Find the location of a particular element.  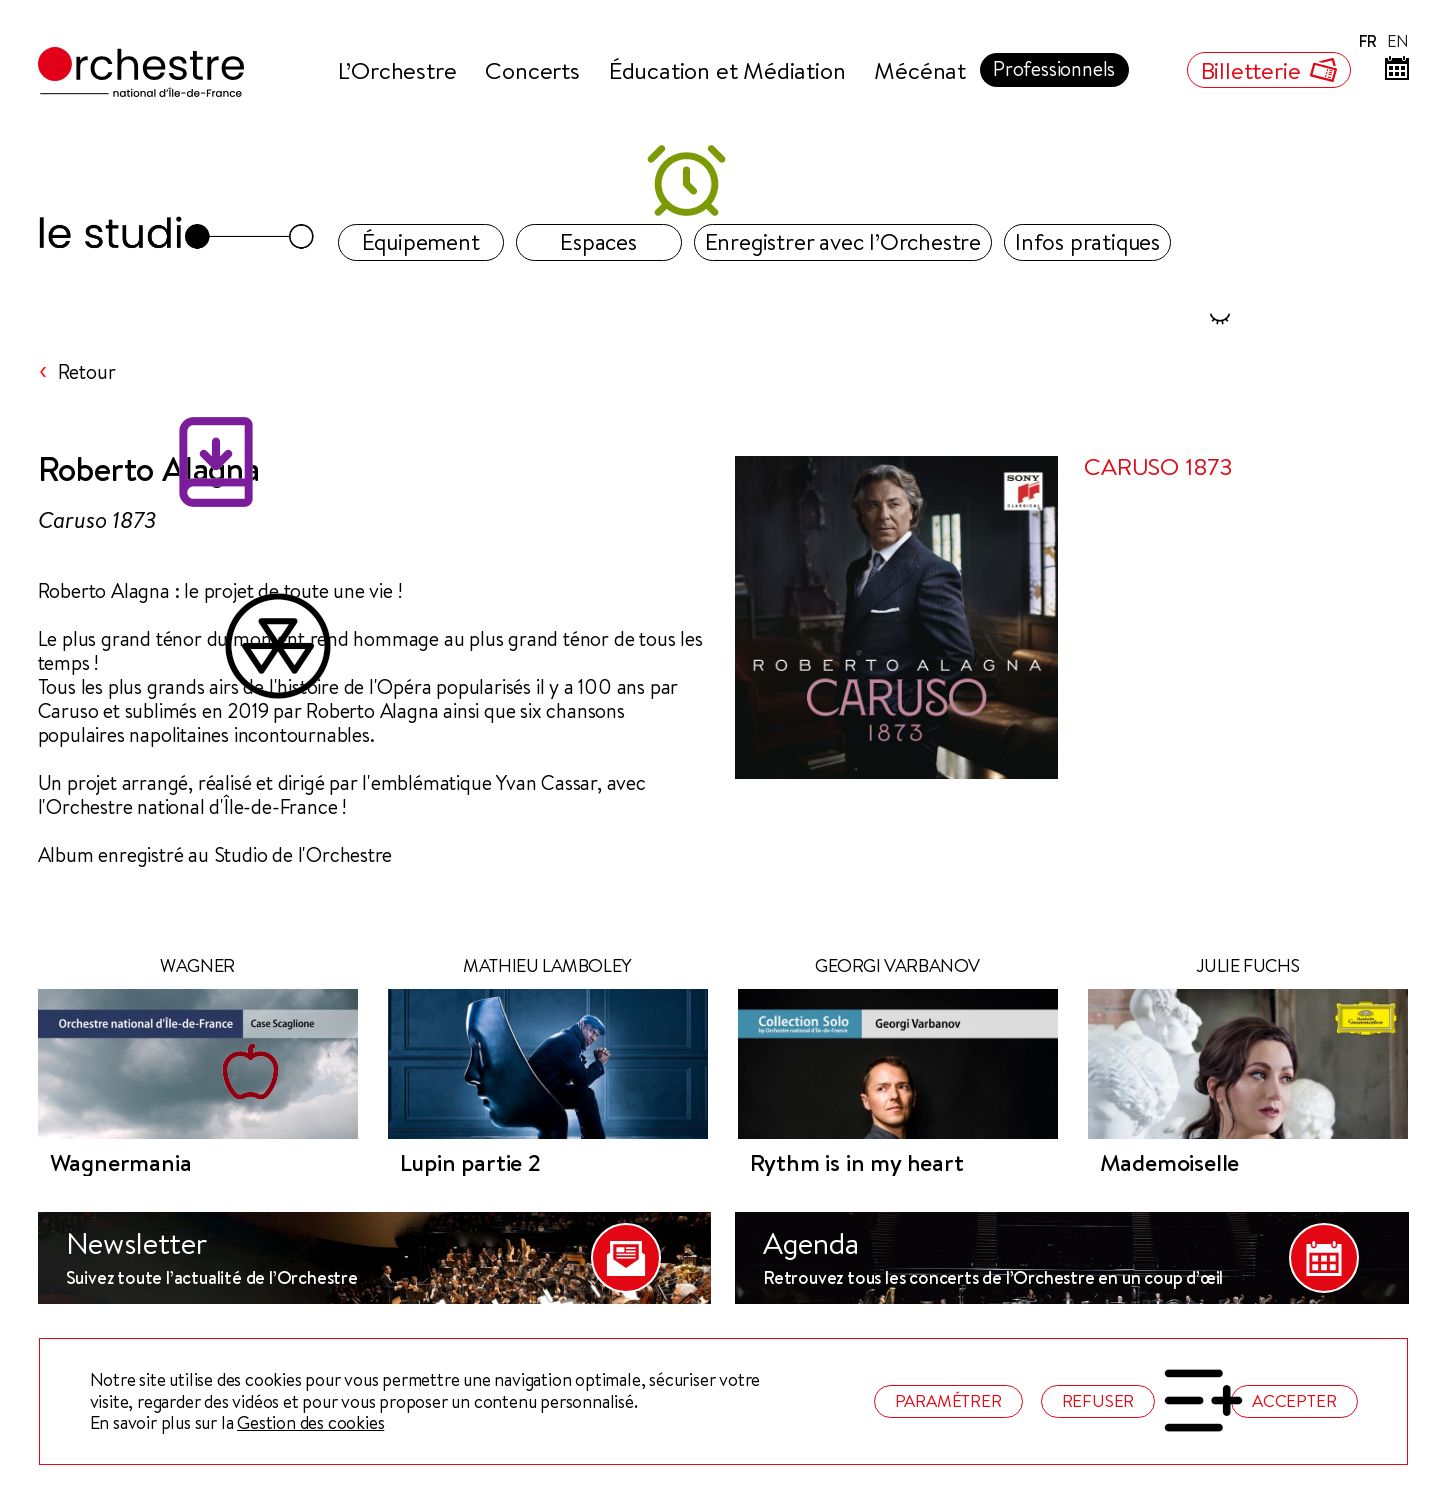

add a new item to the list is located at coordinates (1203, 1400).